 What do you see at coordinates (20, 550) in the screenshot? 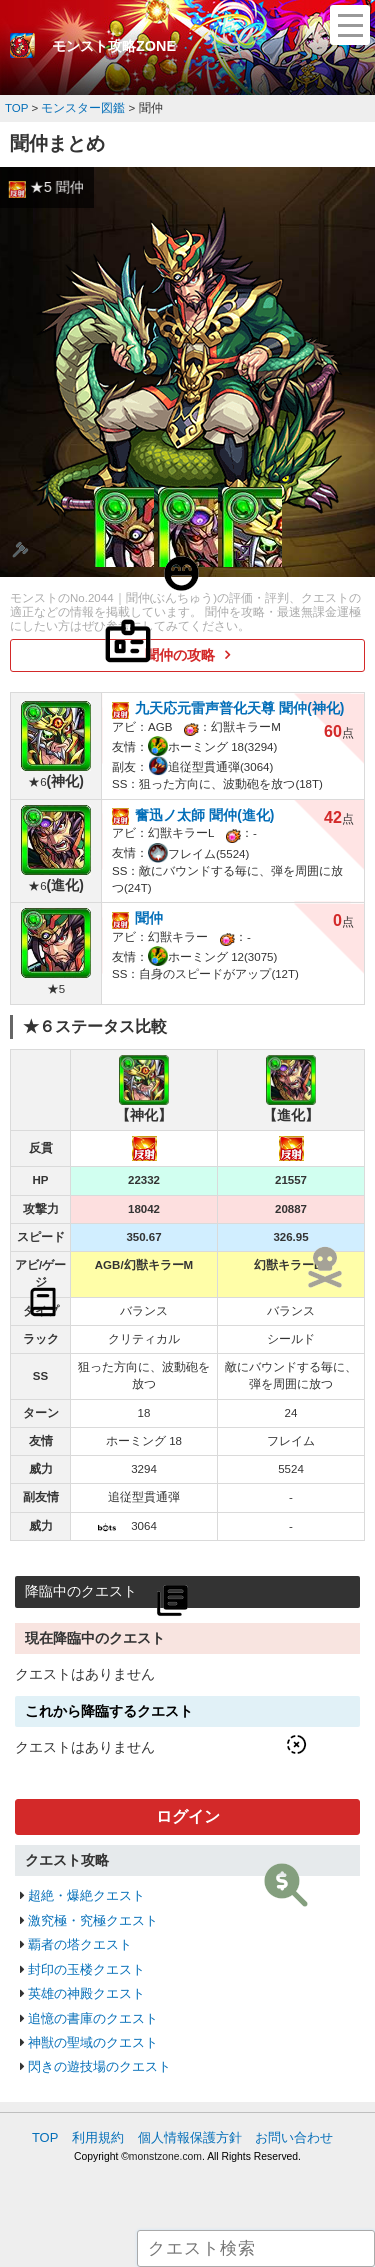
I see `access legal or court-related information` at bounding box center [20, 550].